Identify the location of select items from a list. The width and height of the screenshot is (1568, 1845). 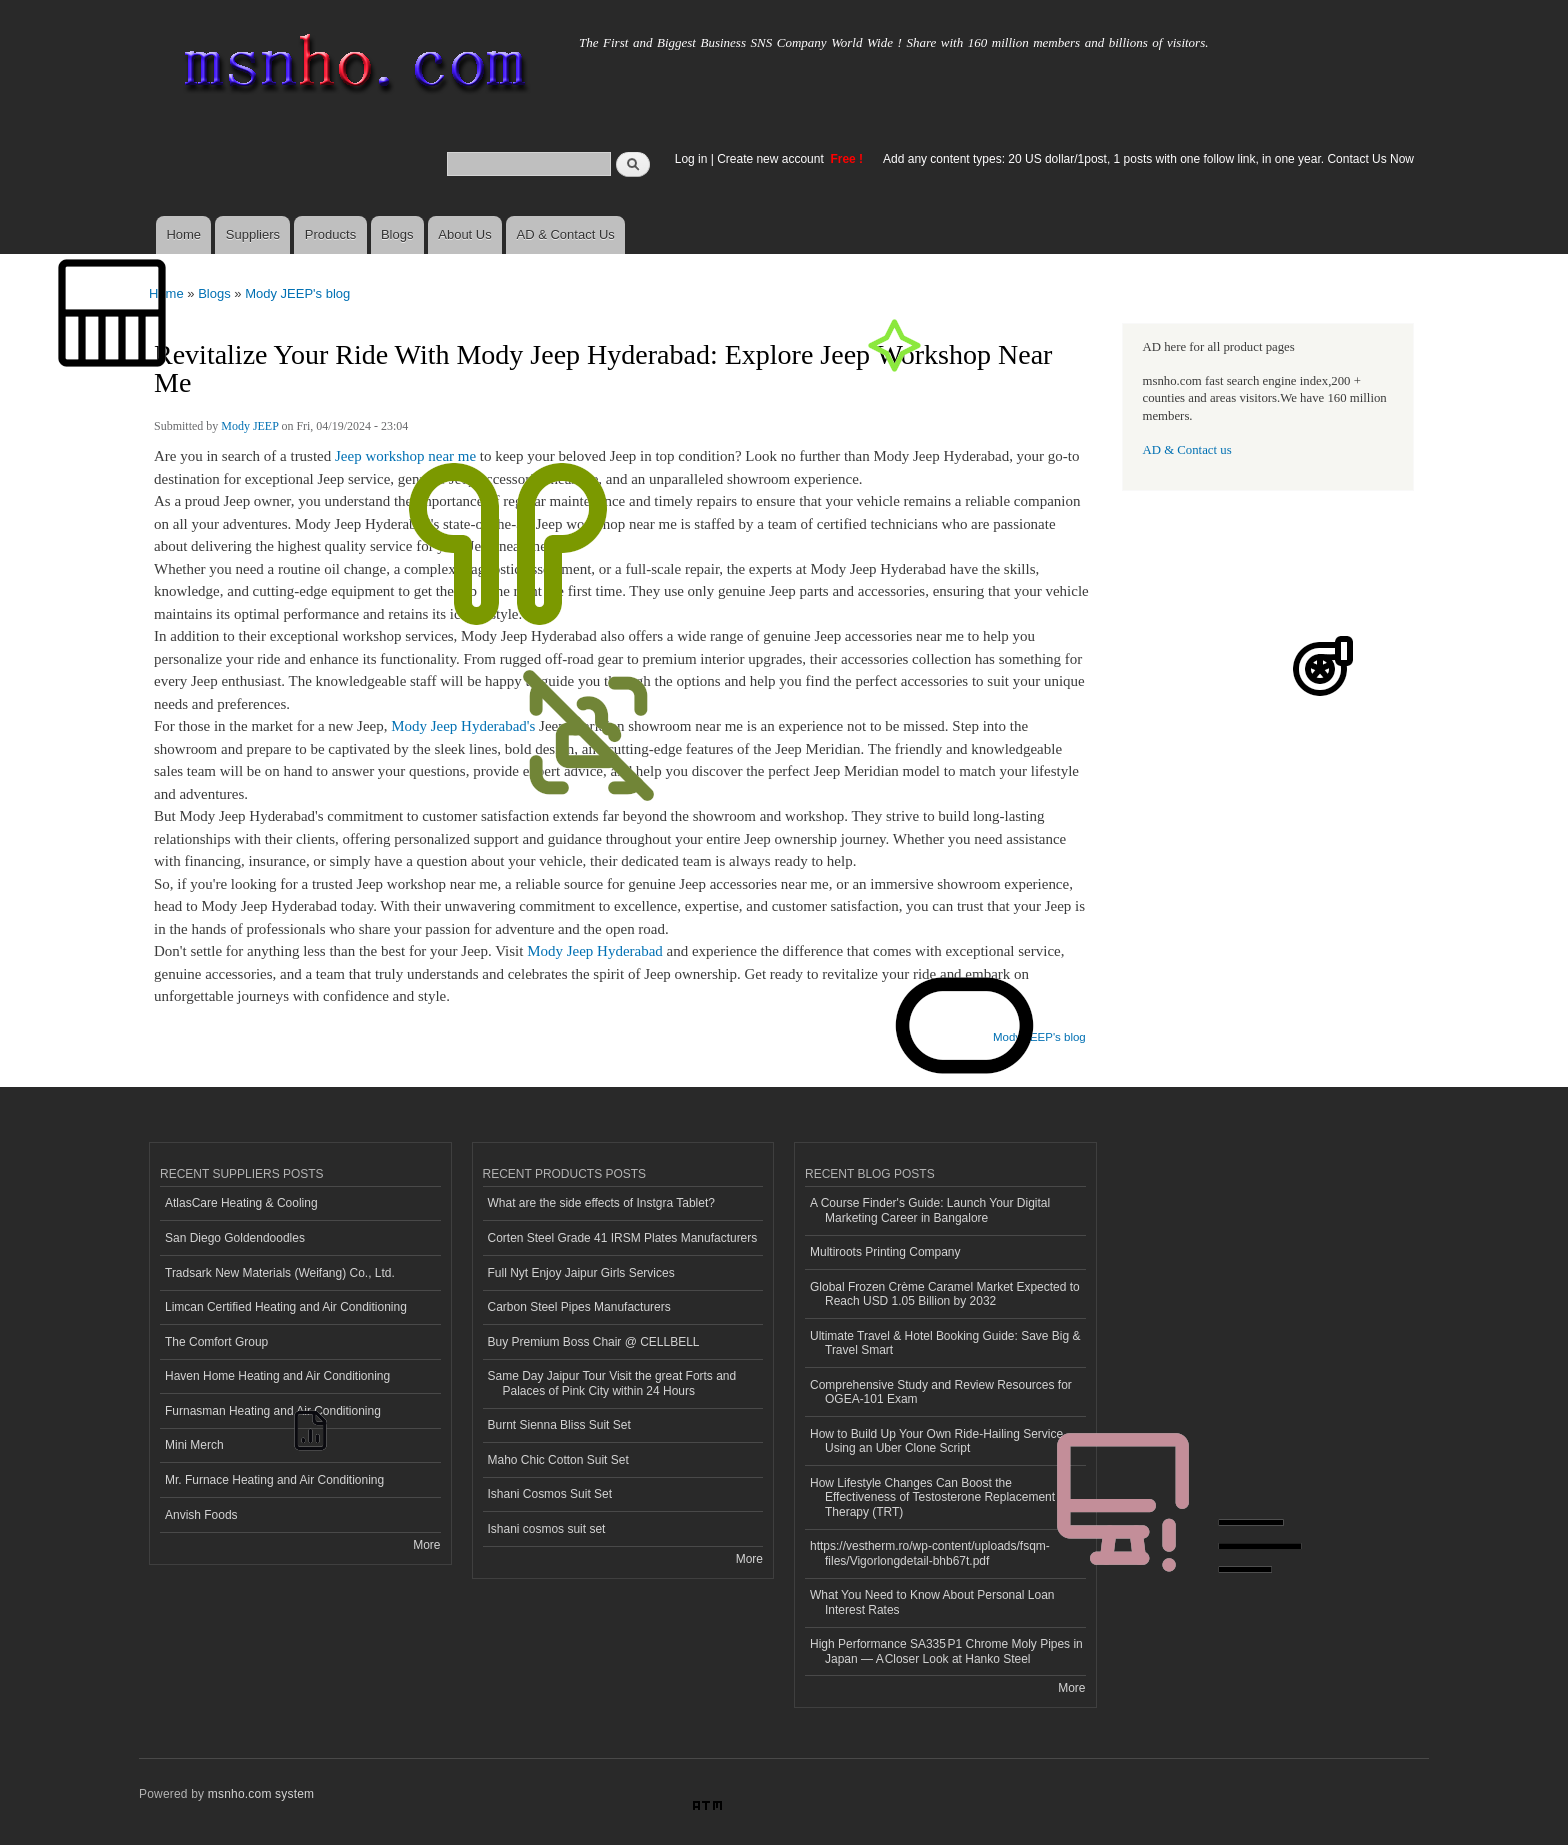
(1260, 1549).